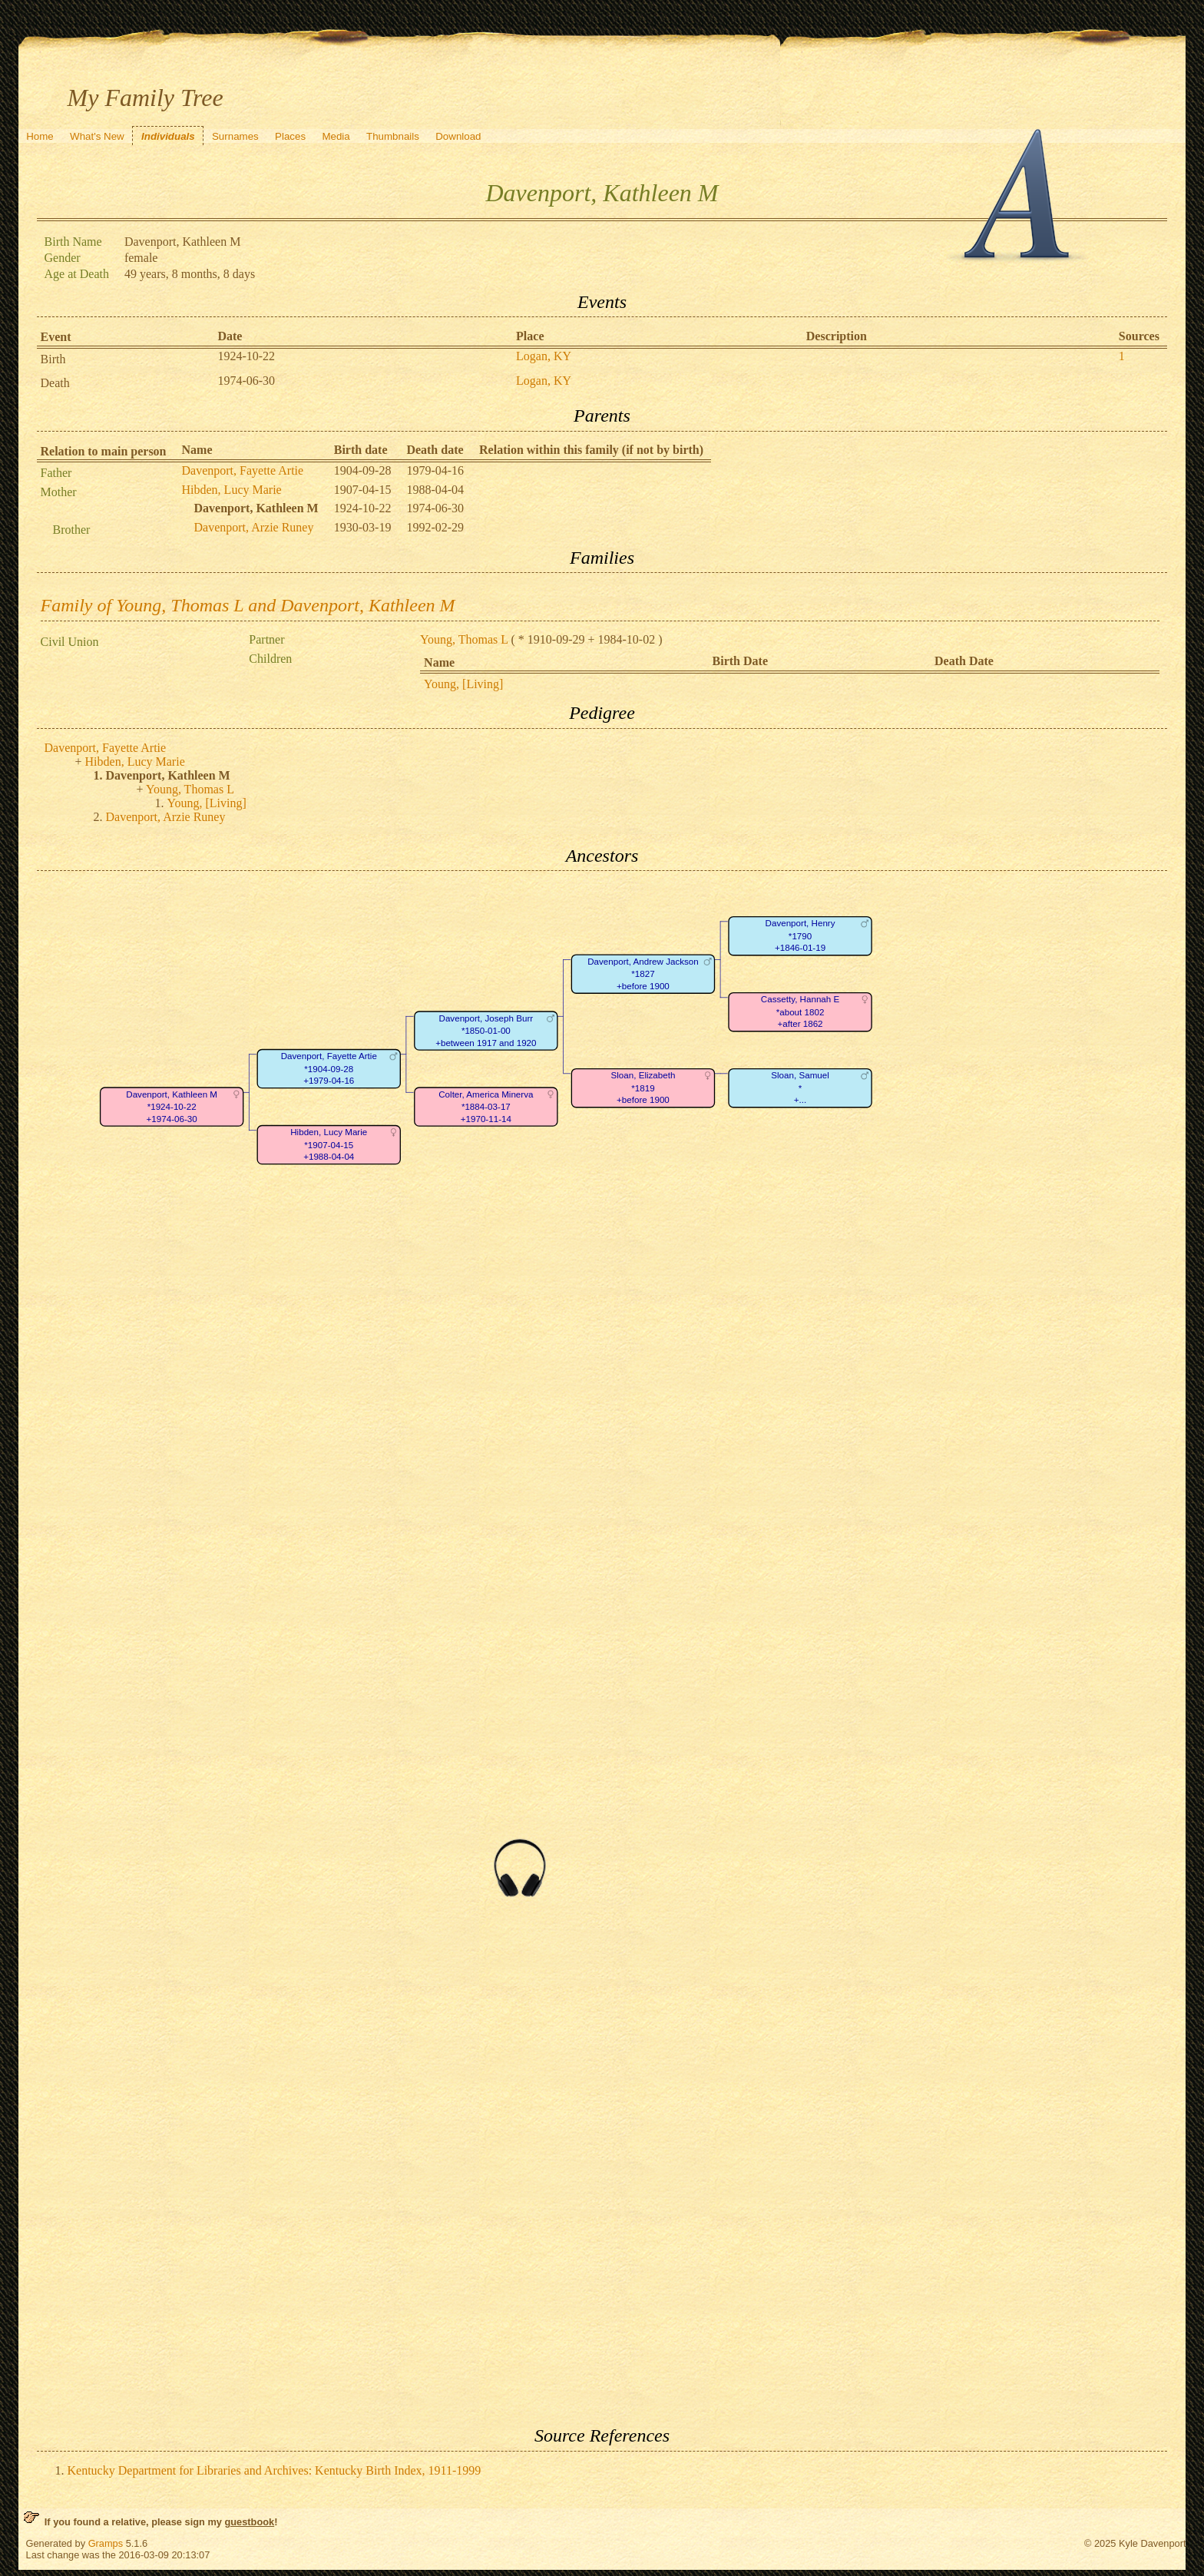 This screenshot has height=2576, width=1204. I want to click on connect bluetooth headphones, so click(520, 1868).